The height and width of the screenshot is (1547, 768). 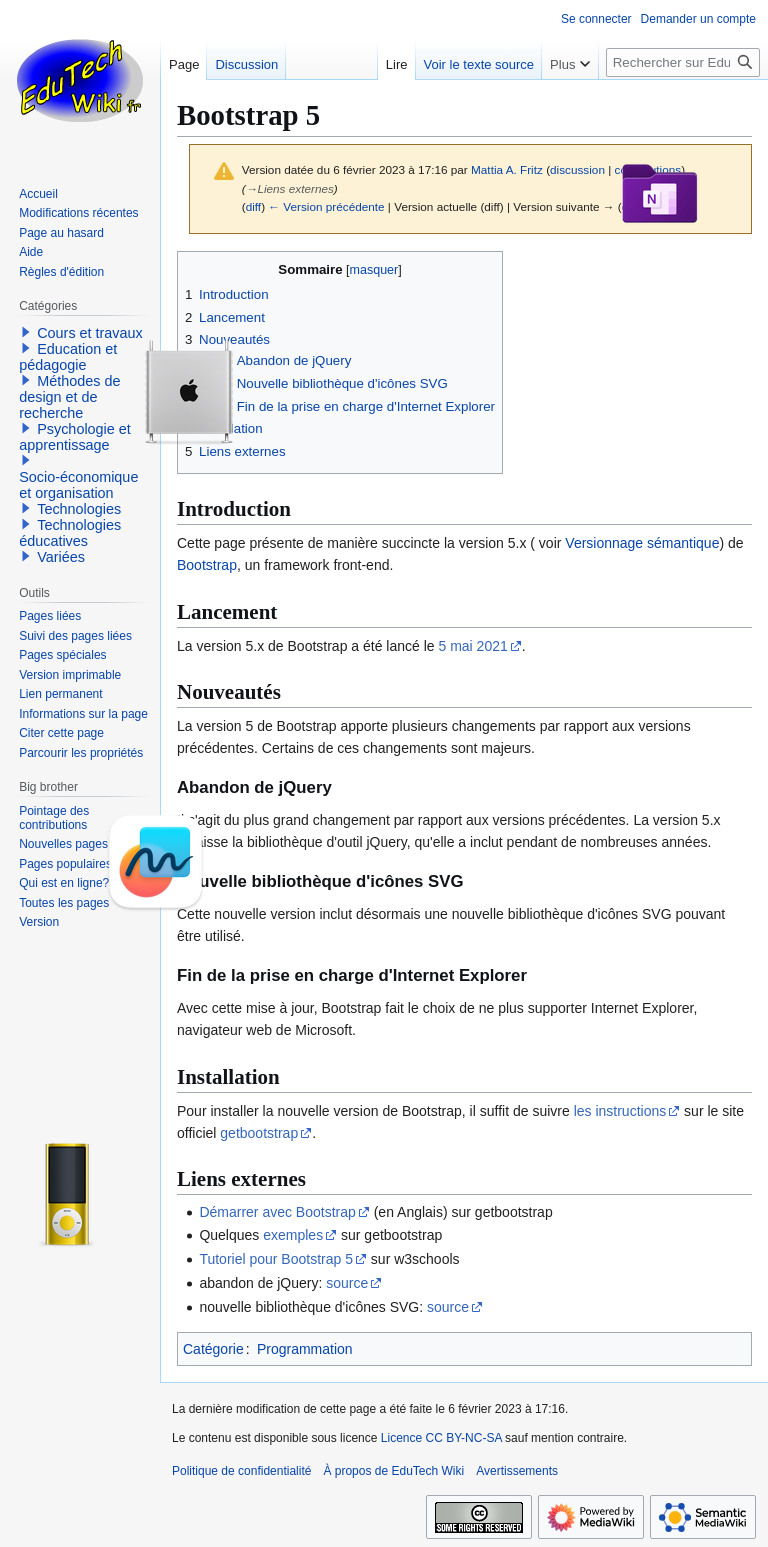 I want to click on iPod nano device connected, so click(x=66, y=1195).